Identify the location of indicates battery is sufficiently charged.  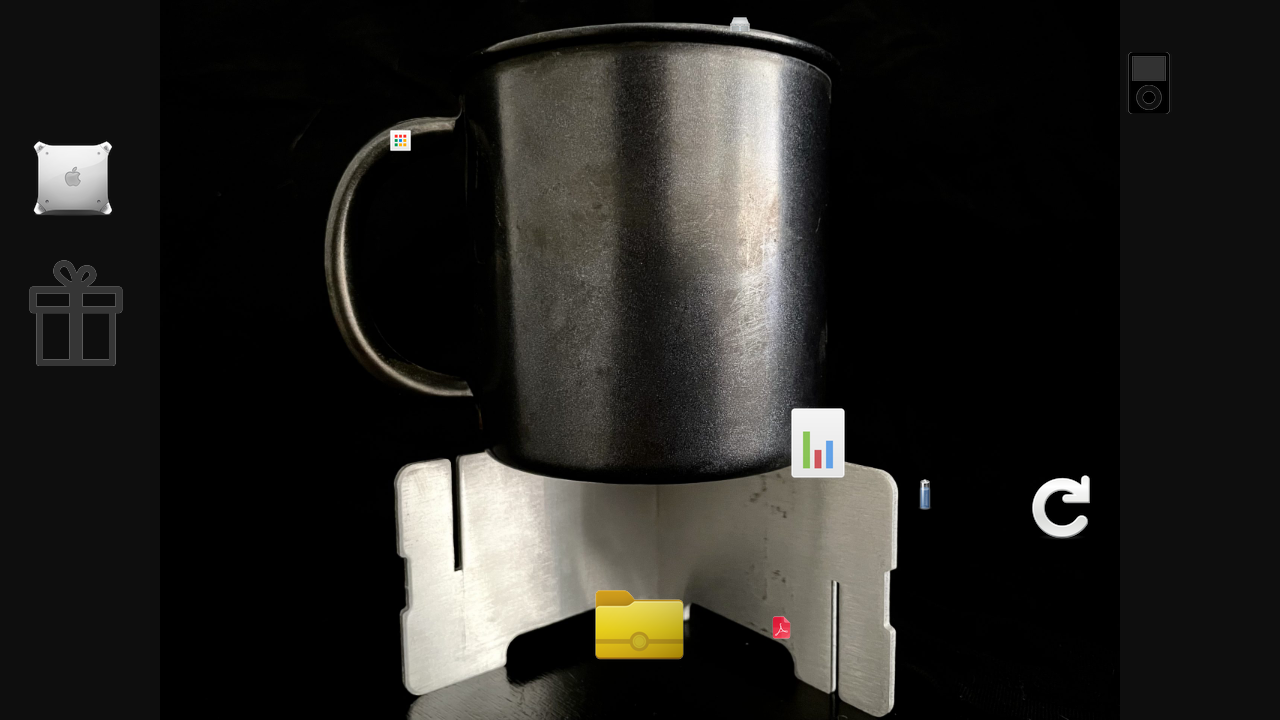
(925, 495).